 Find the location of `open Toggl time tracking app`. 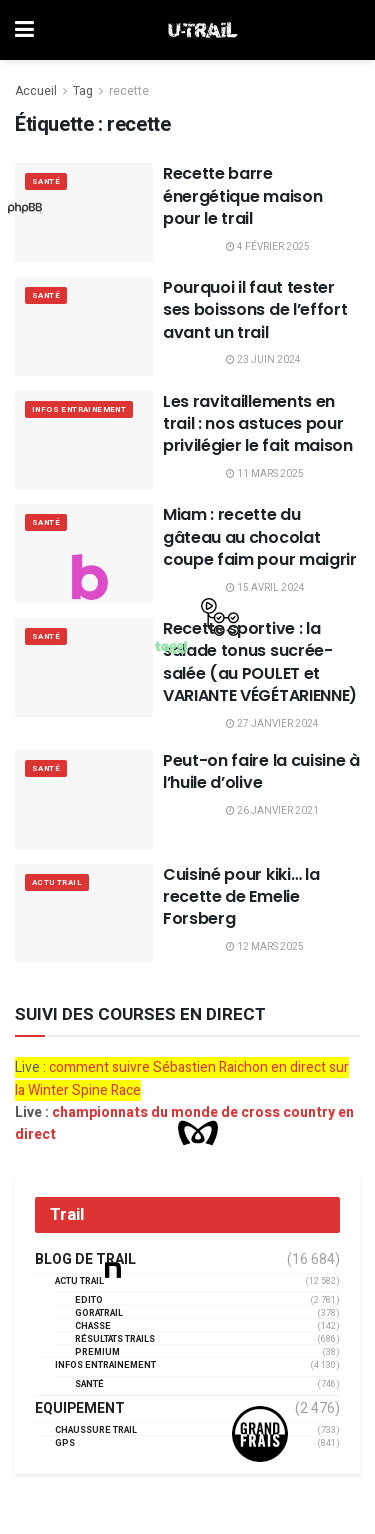

open Toggl time tracking app is located at coordinates (171, 647).